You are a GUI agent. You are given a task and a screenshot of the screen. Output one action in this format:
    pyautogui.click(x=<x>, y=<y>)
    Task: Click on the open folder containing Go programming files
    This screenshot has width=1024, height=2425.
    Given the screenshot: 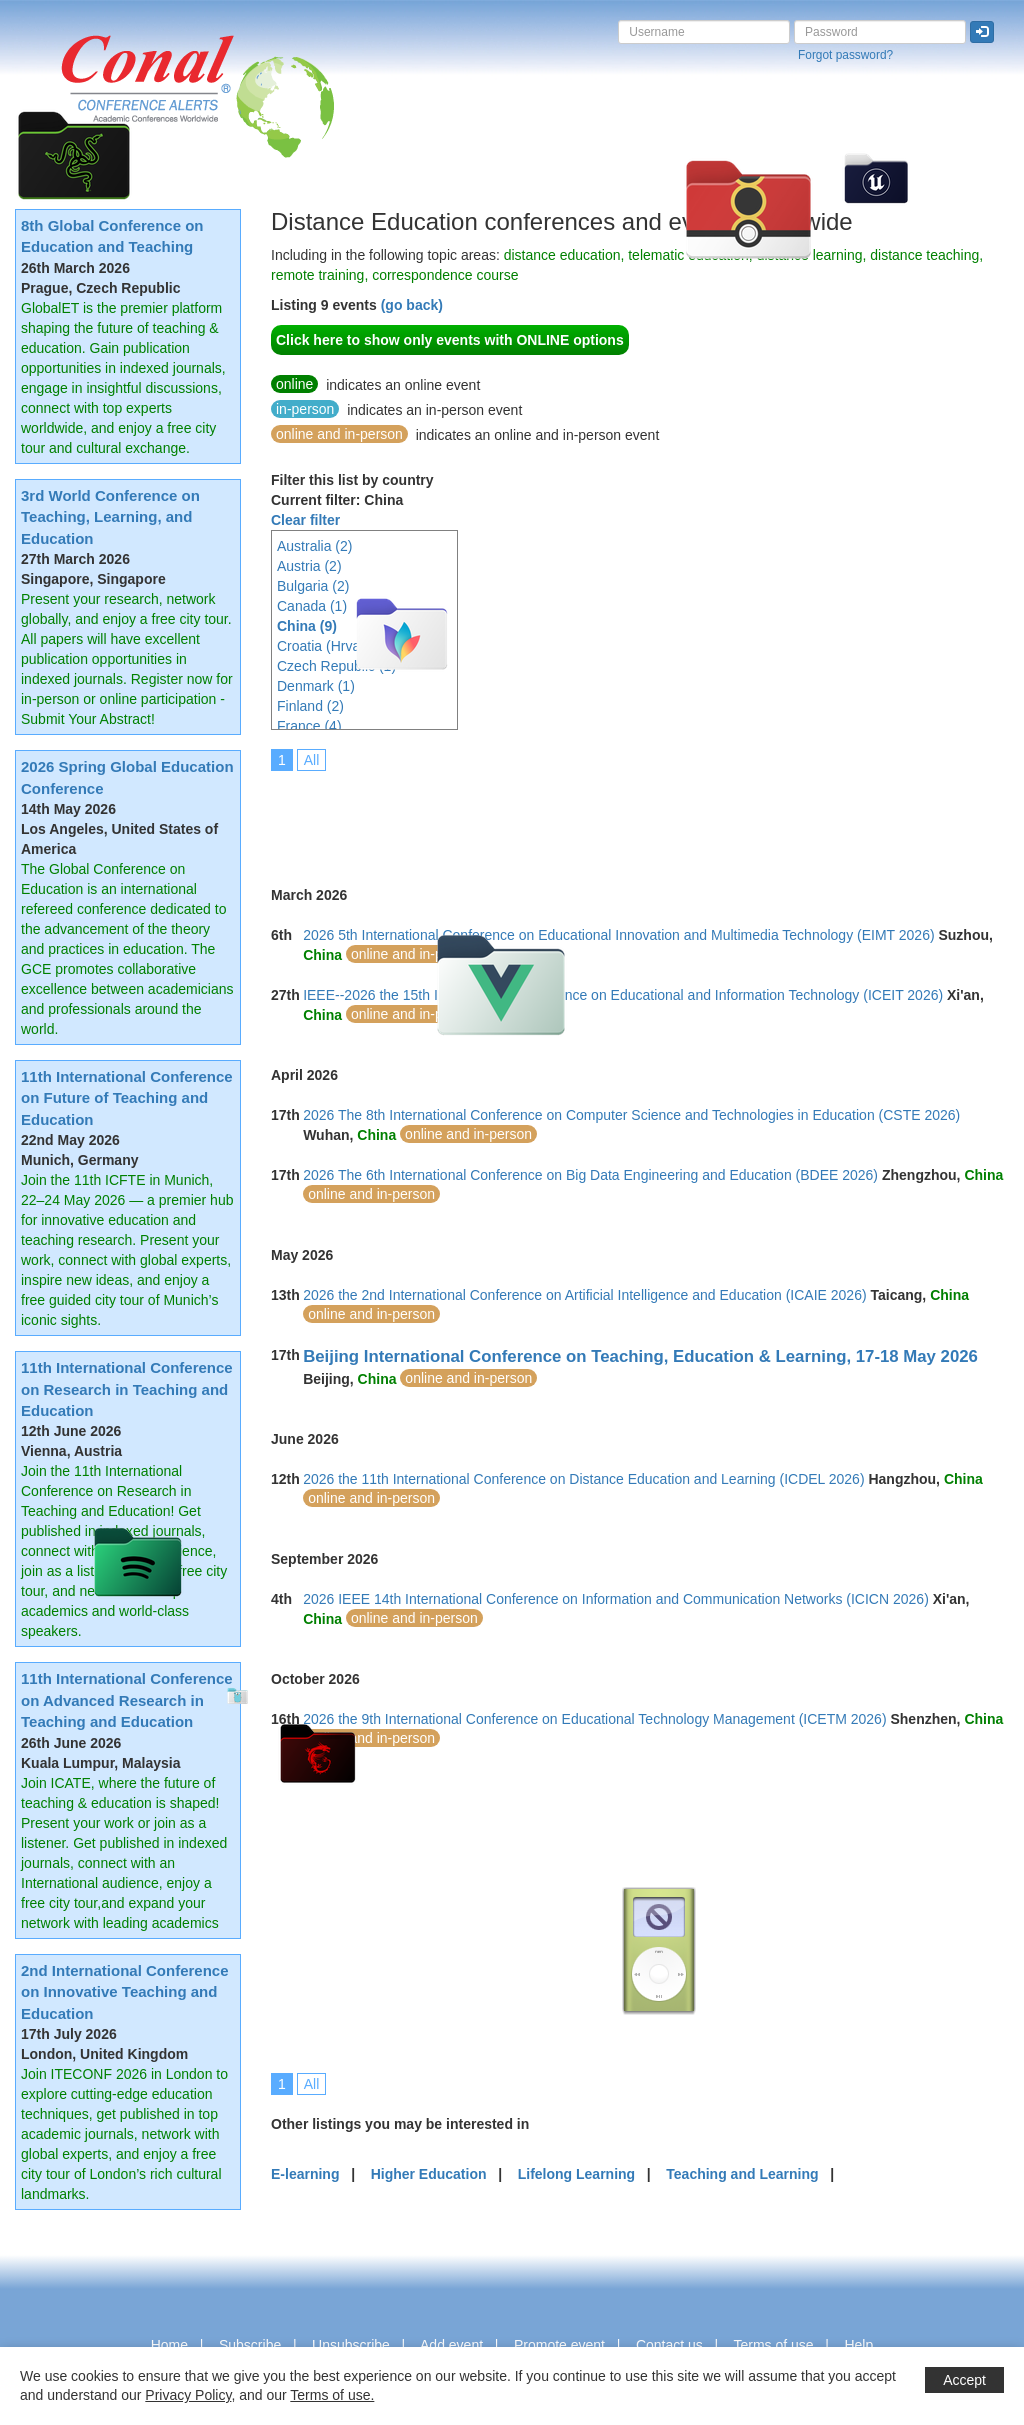 What is the action you would take?
    pyautogui.click(x=237, y=1696)
    